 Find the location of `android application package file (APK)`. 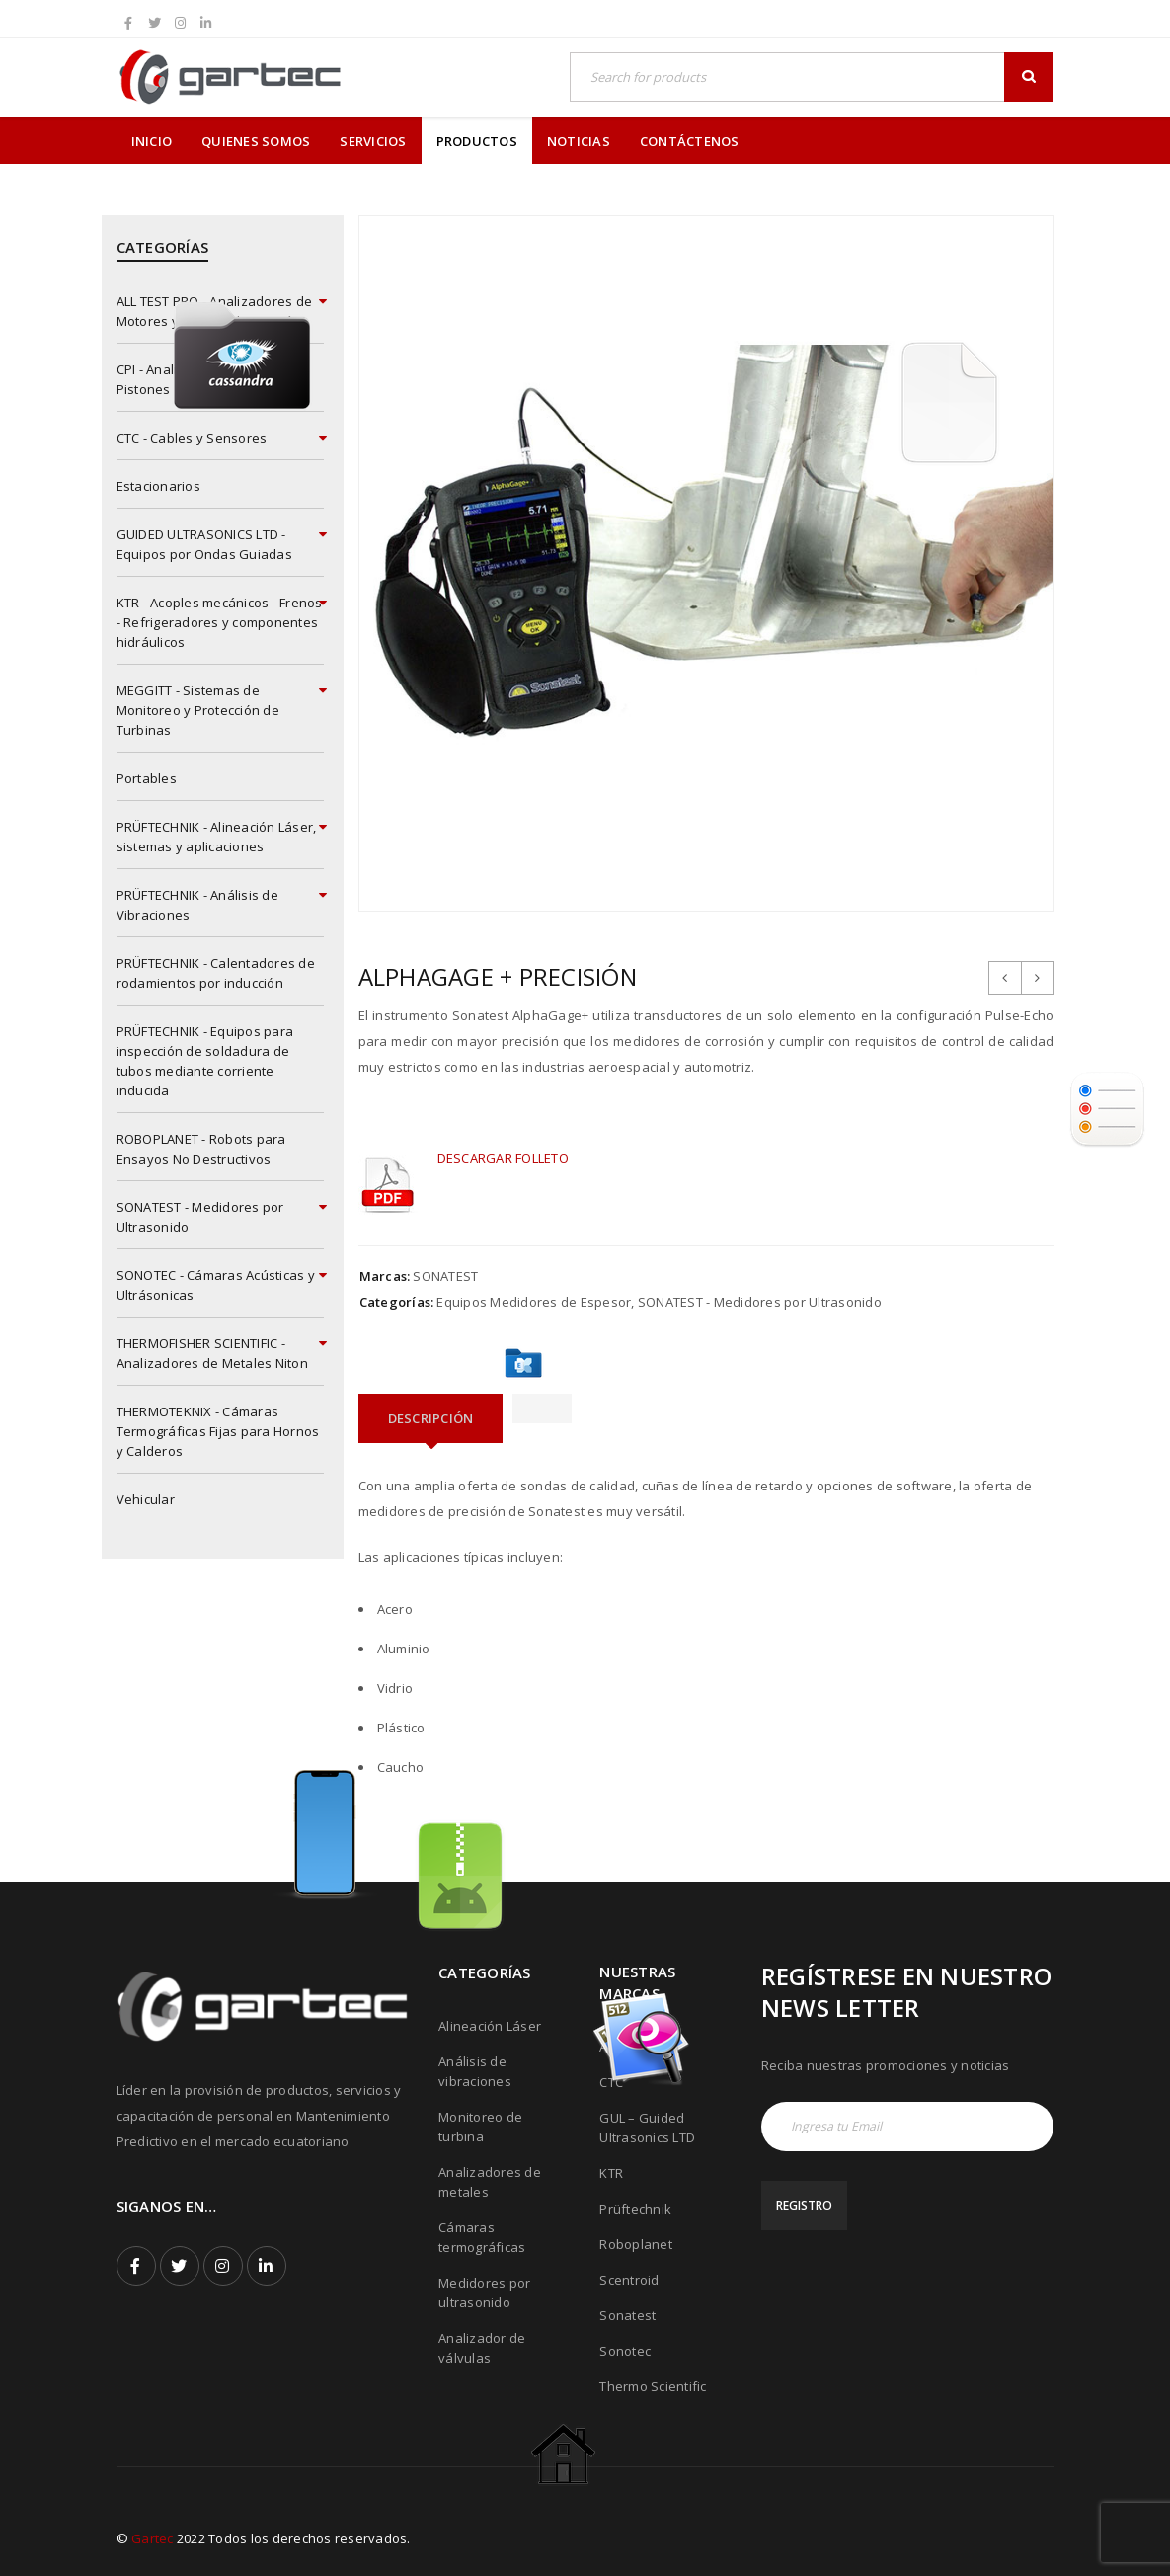

android application package file (APK) is located at coordinates (460, 1876).